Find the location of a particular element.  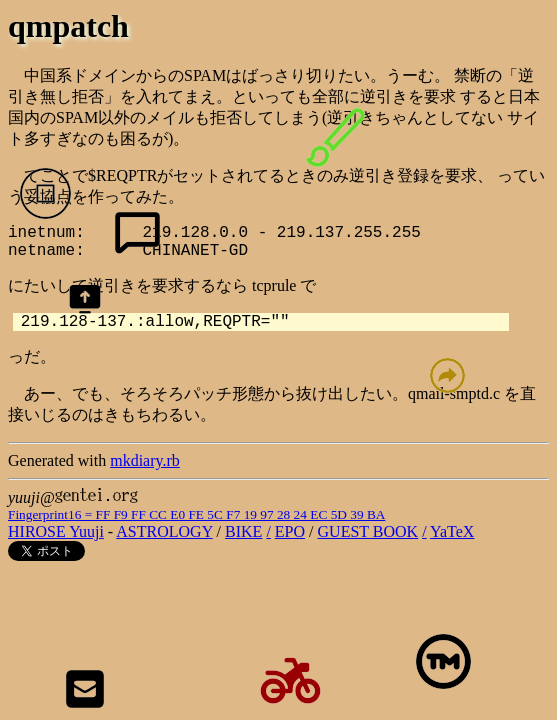

select motorcycle as vehicle type is located at coordinates (290, 681).